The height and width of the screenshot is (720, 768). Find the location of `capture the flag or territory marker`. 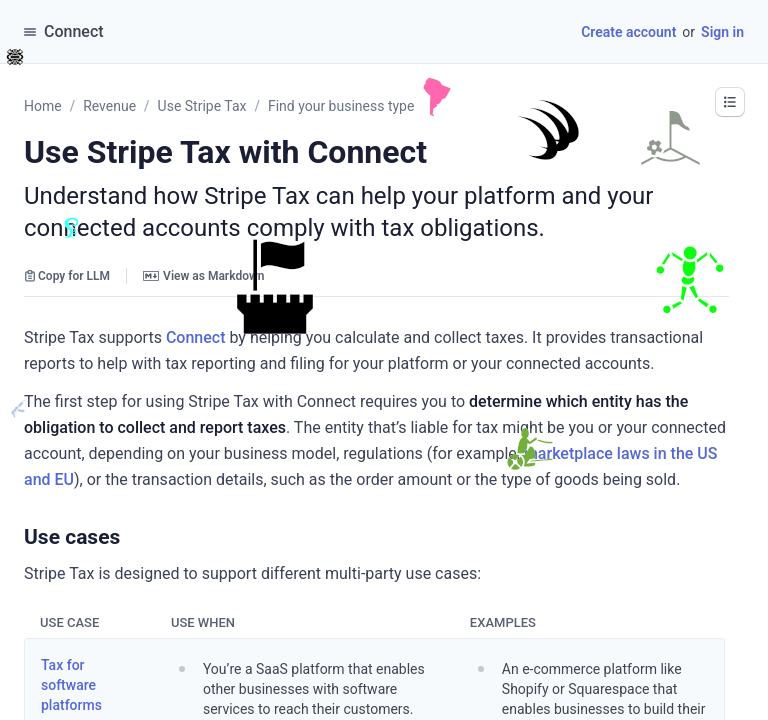

capture the flag or territory marker is located at coordinates (275, 286).